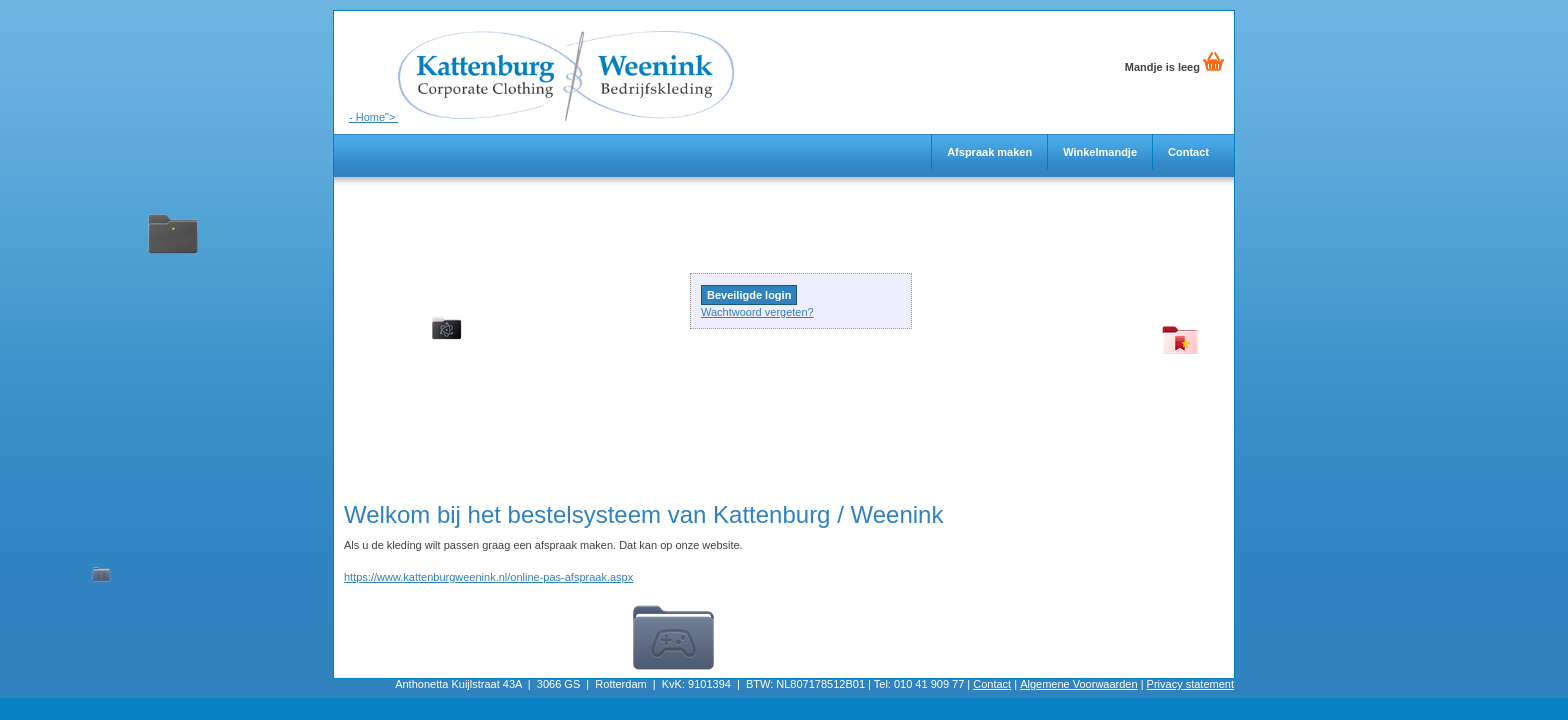  What do you see at coordinates (101, 574) in the screenshot?
I see `open your videos folder` at bounding box center [101, 574].